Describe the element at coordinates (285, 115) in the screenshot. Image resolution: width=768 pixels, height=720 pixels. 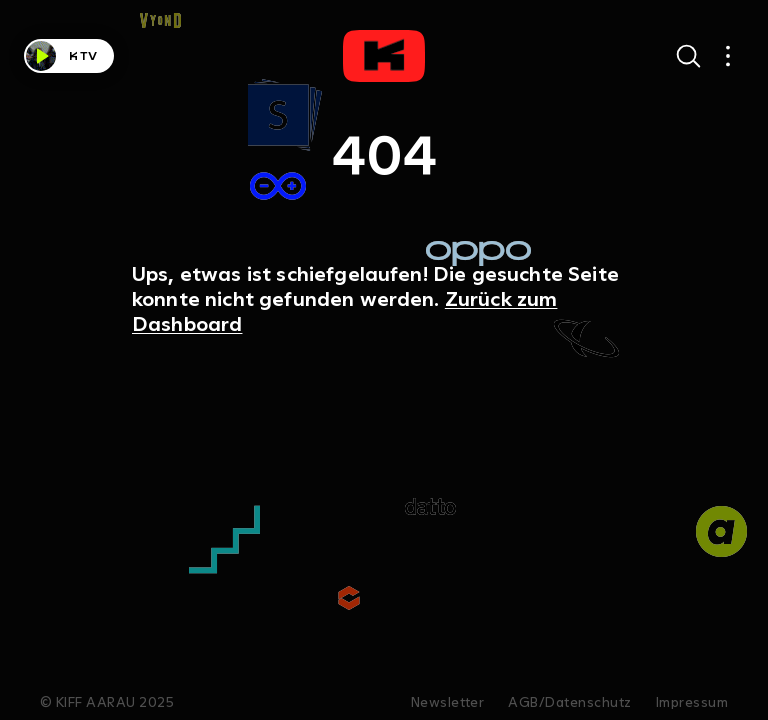
I see `open slides presentation app` at that location.